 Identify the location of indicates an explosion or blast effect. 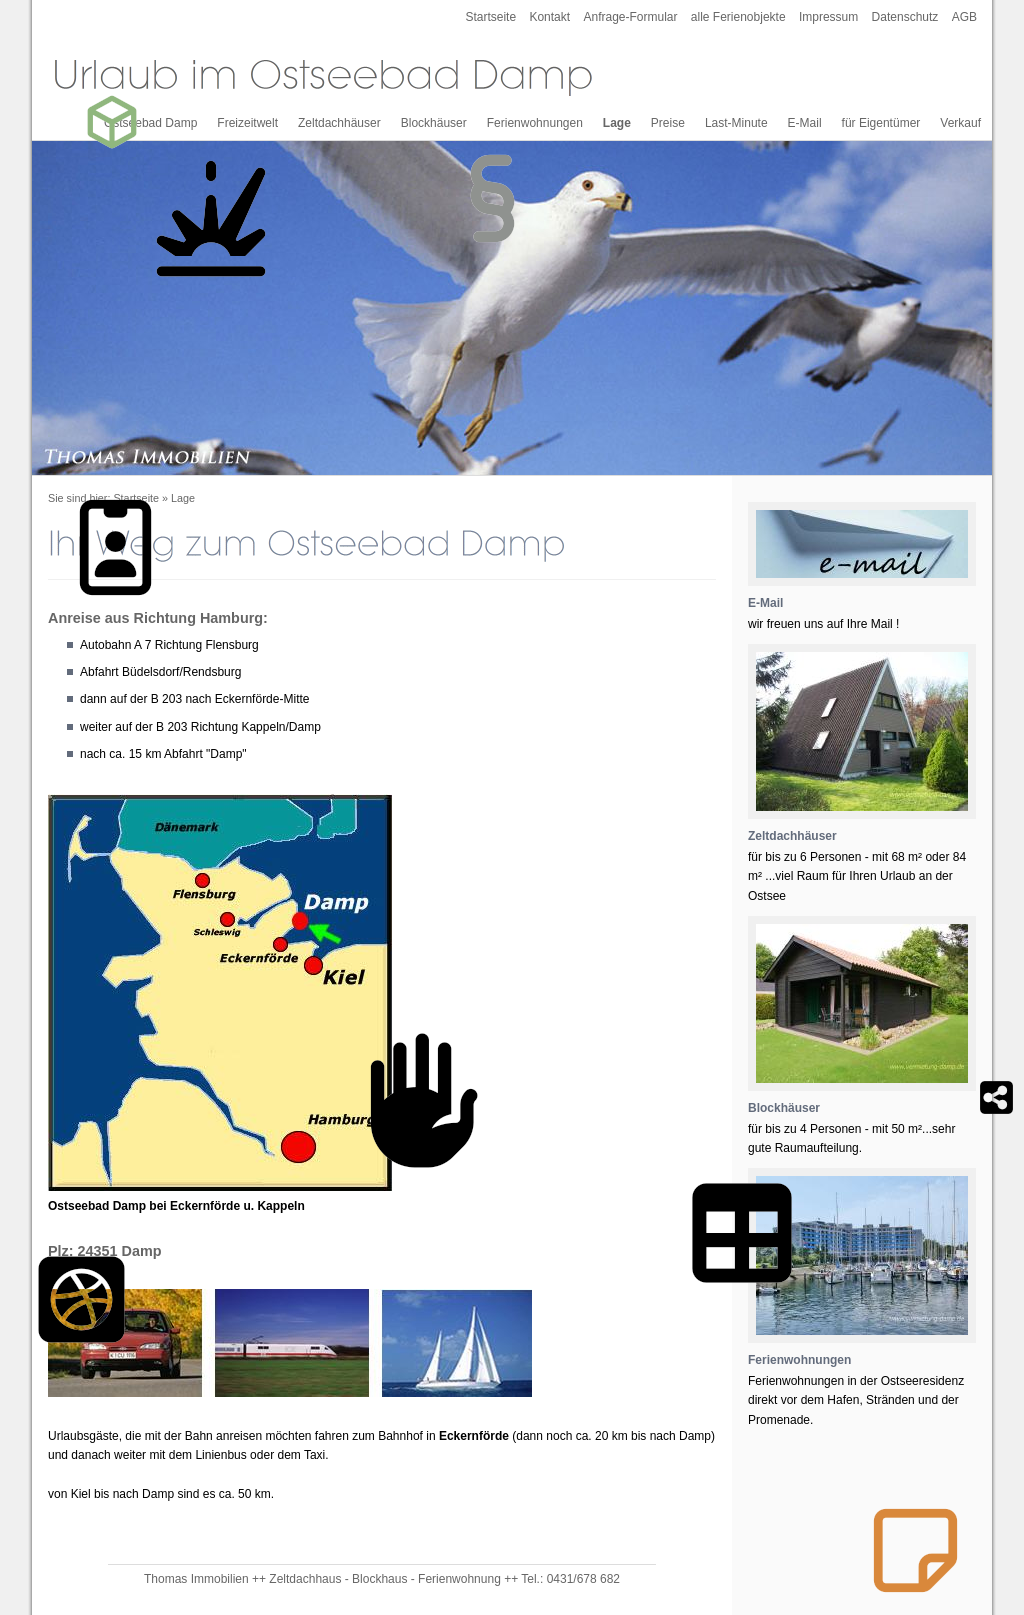
(211, 222).